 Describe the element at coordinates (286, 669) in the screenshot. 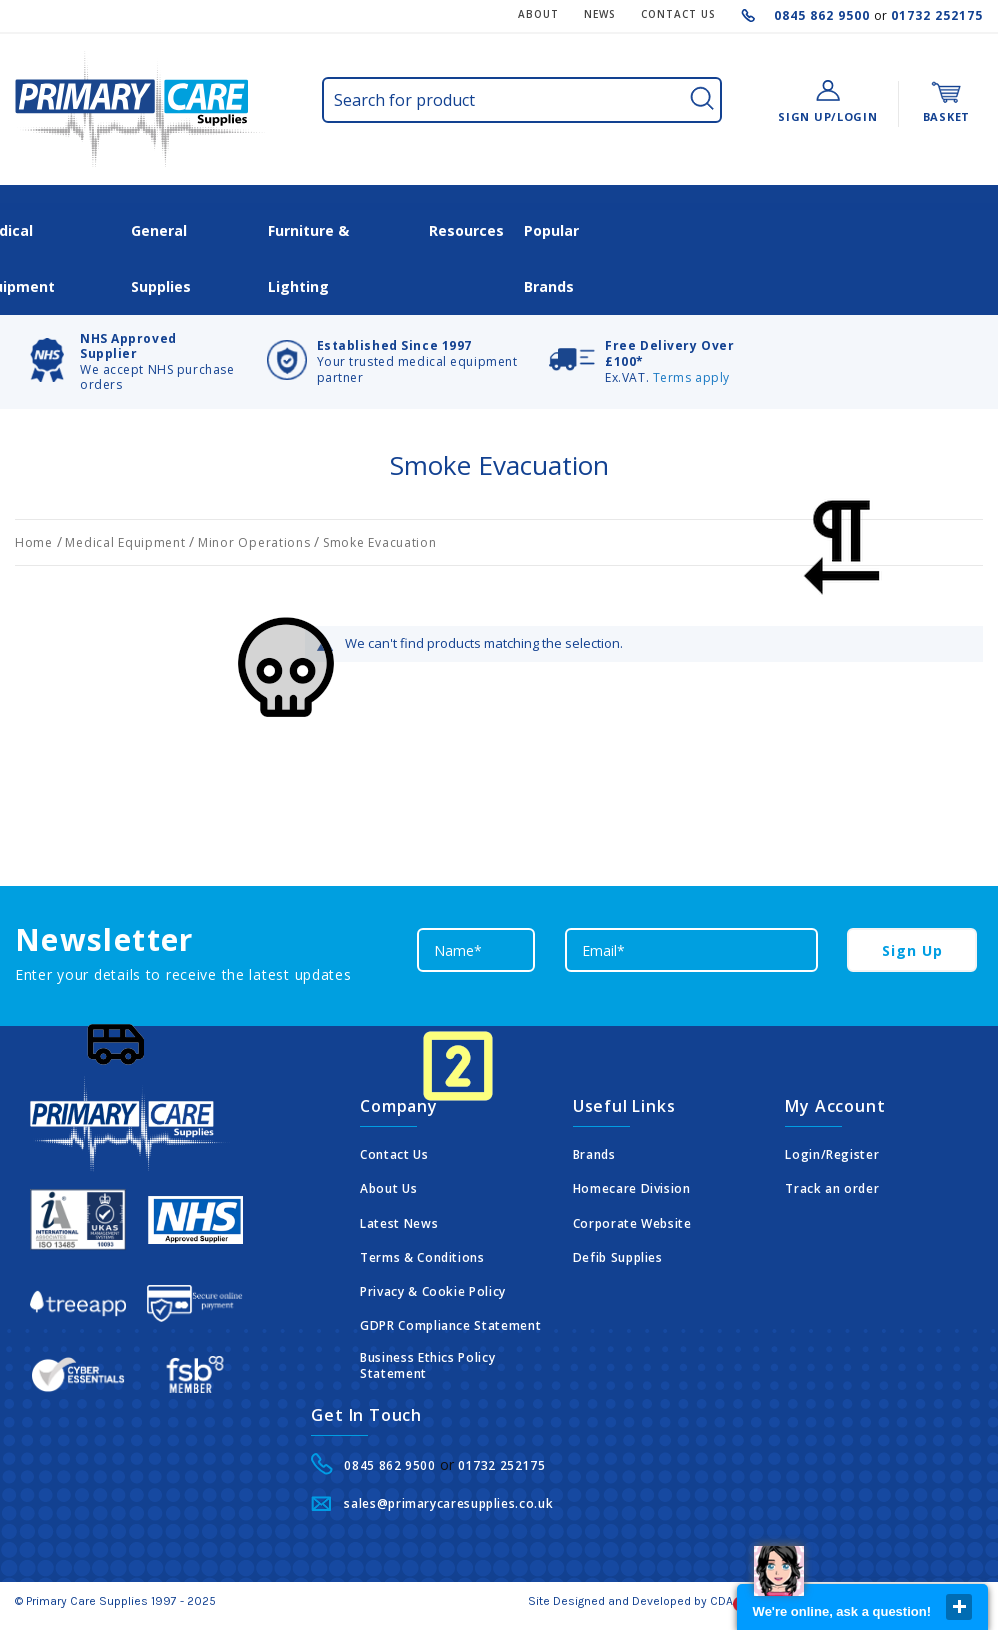

I see `indicates danger or fatal error` at that location.